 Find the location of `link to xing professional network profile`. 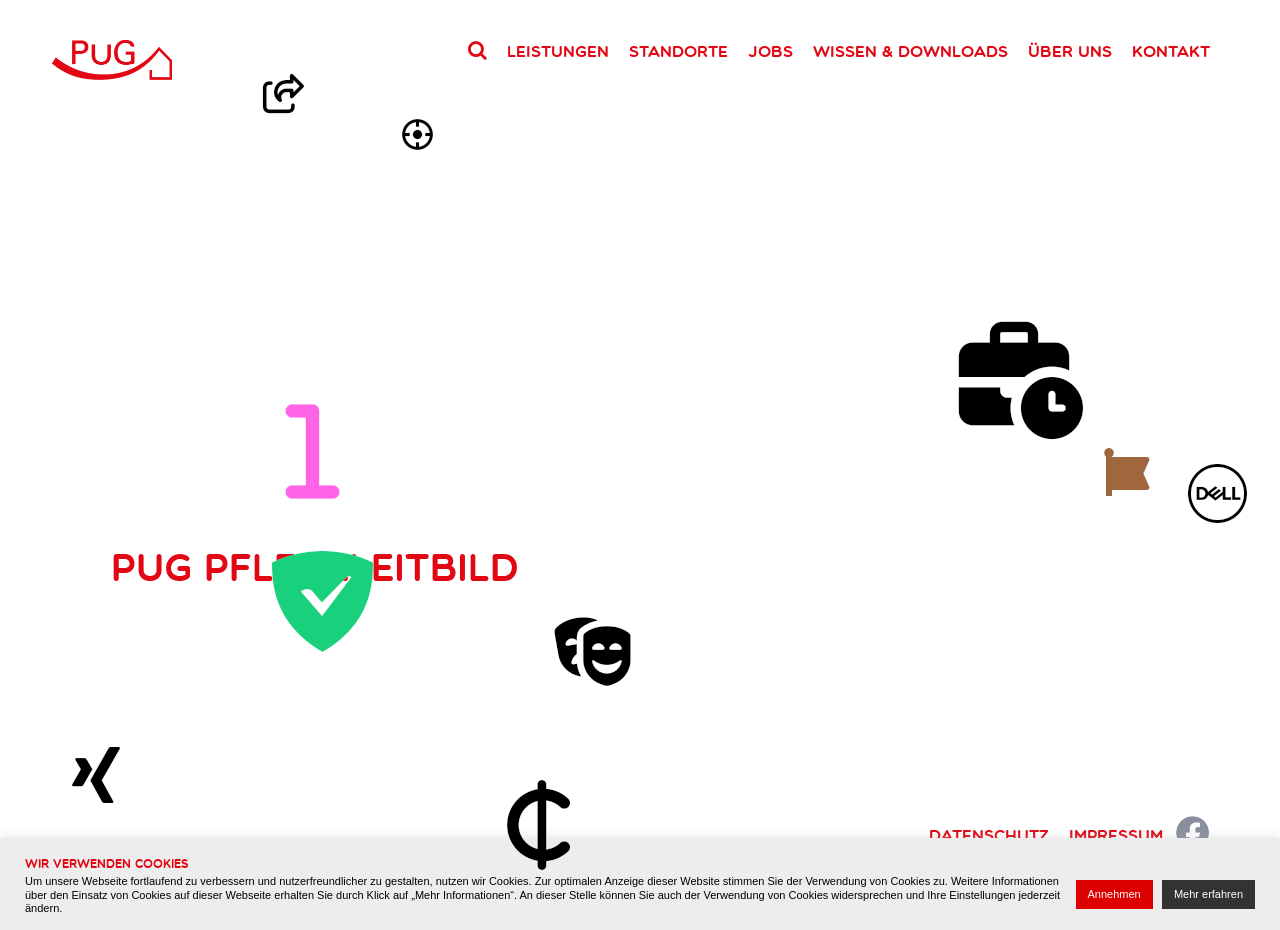

link to xing professional network profile is located at coordinates (96, 775).